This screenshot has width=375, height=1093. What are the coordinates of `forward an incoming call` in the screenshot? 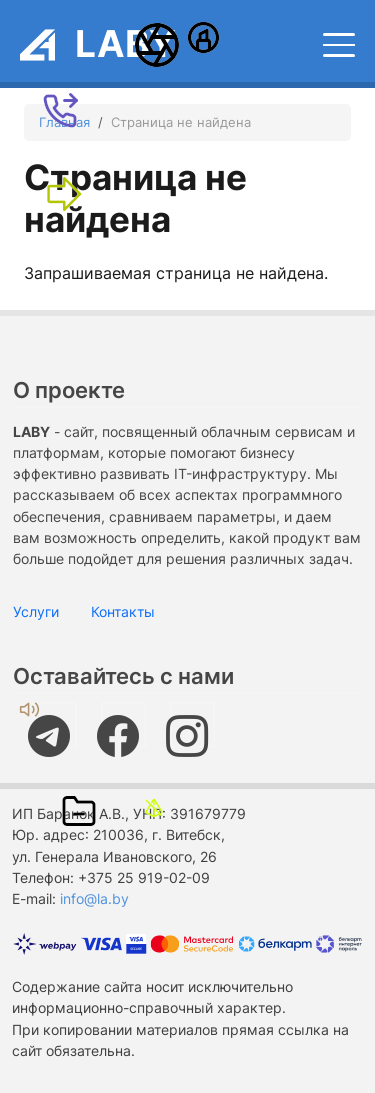 It's located at (60, 111).